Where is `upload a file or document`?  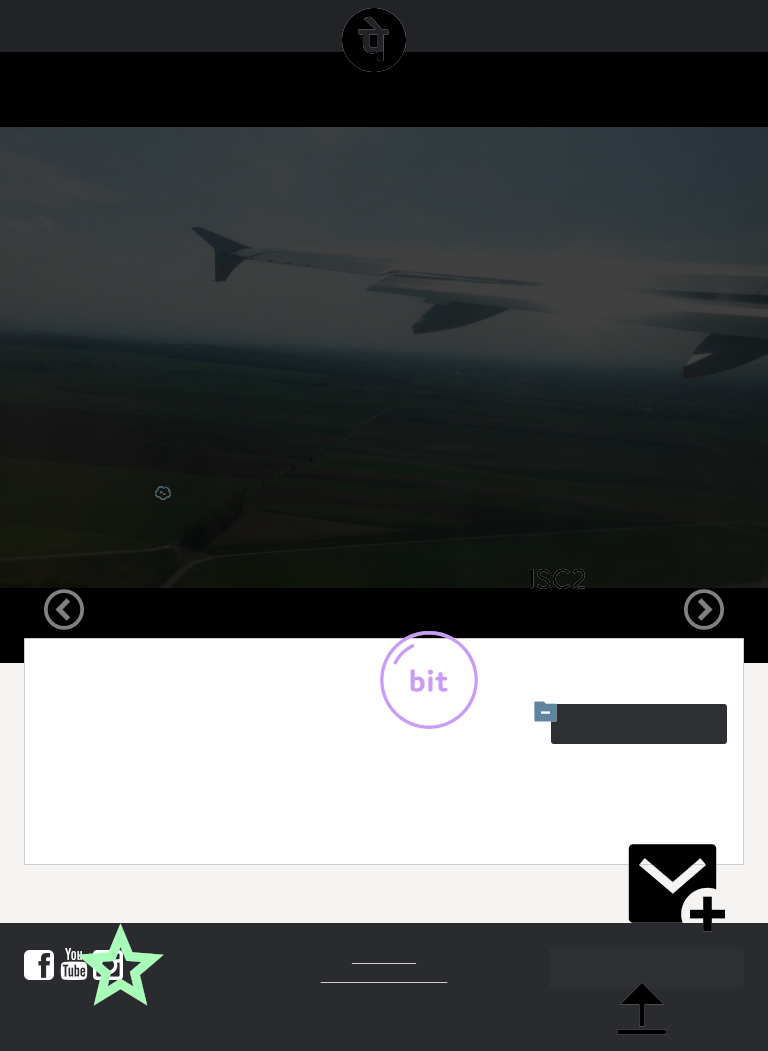 upload a file or document is located at coordinates (642, 1010).